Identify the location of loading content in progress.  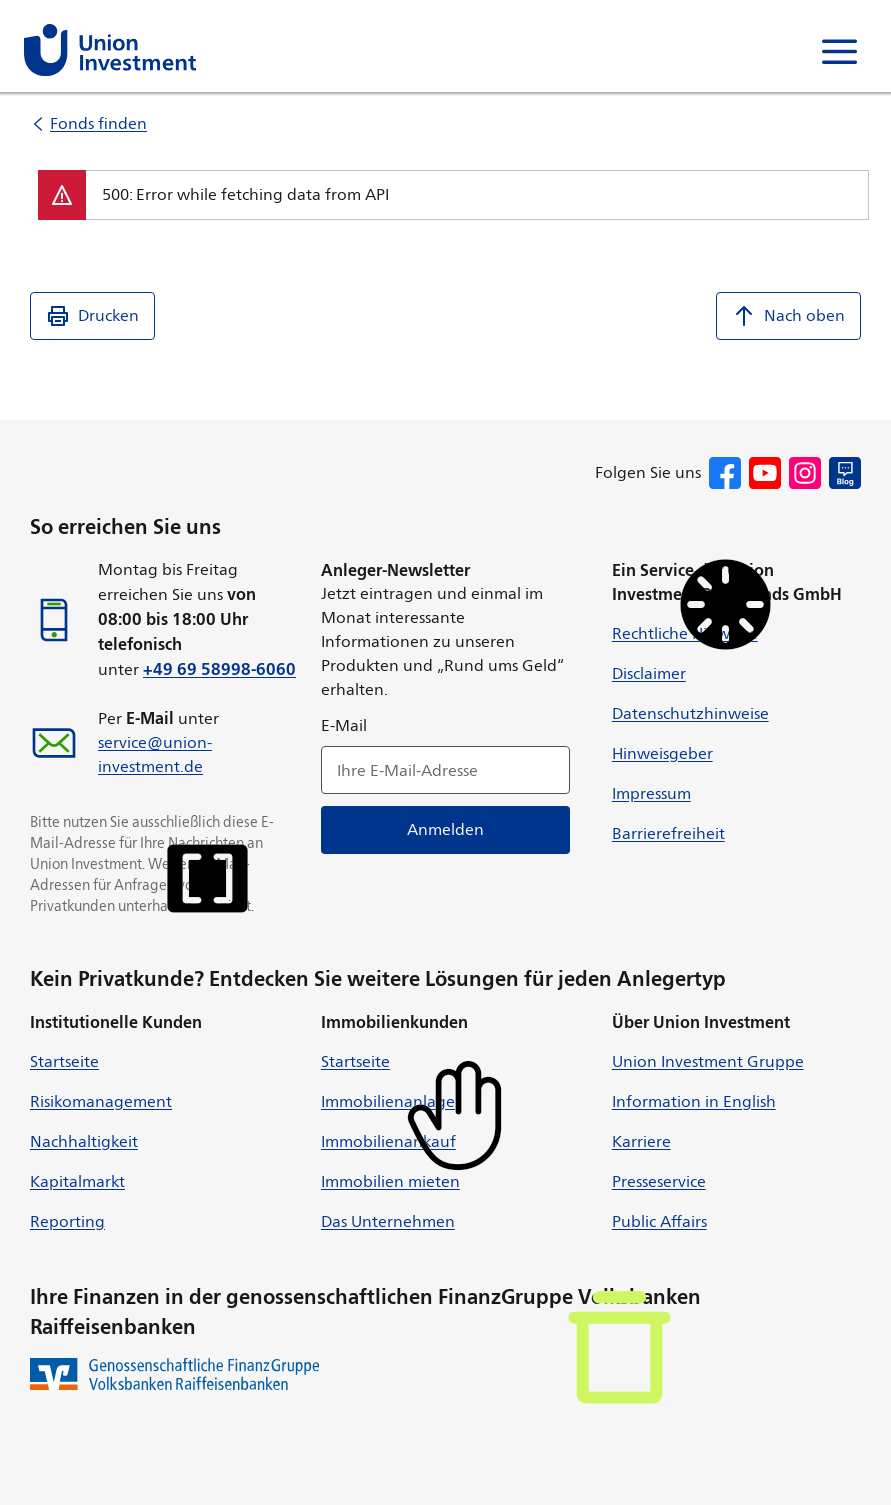
(725, 604).